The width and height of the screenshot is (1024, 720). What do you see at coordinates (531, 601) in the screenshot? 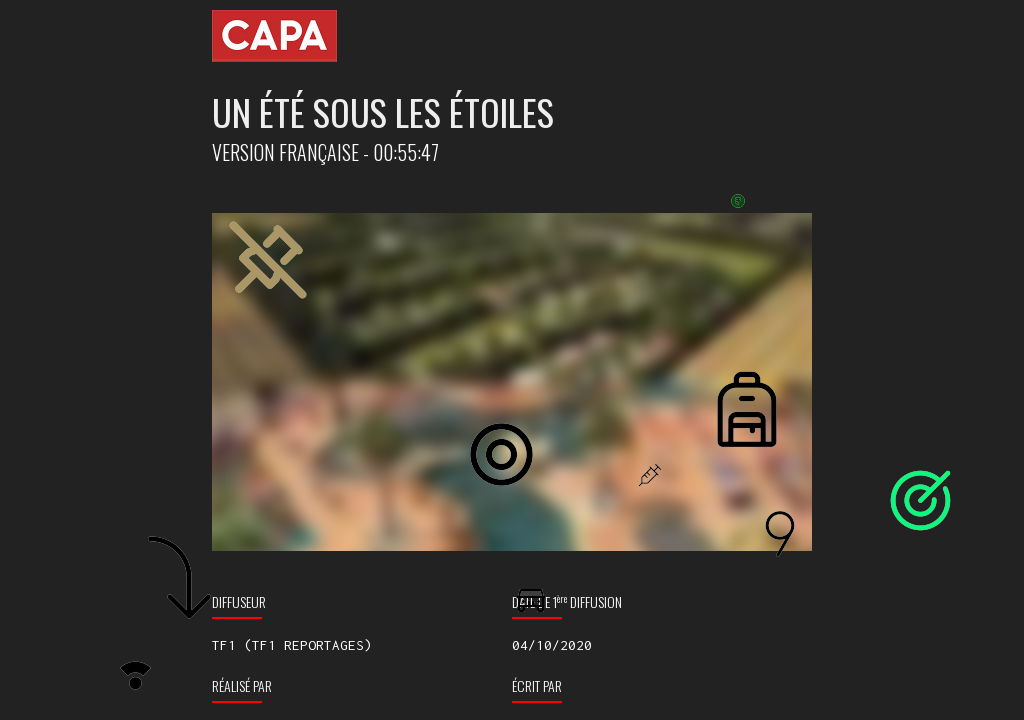
I see `select off-road or adventure vehicle type` at bounding box center [531, 601].